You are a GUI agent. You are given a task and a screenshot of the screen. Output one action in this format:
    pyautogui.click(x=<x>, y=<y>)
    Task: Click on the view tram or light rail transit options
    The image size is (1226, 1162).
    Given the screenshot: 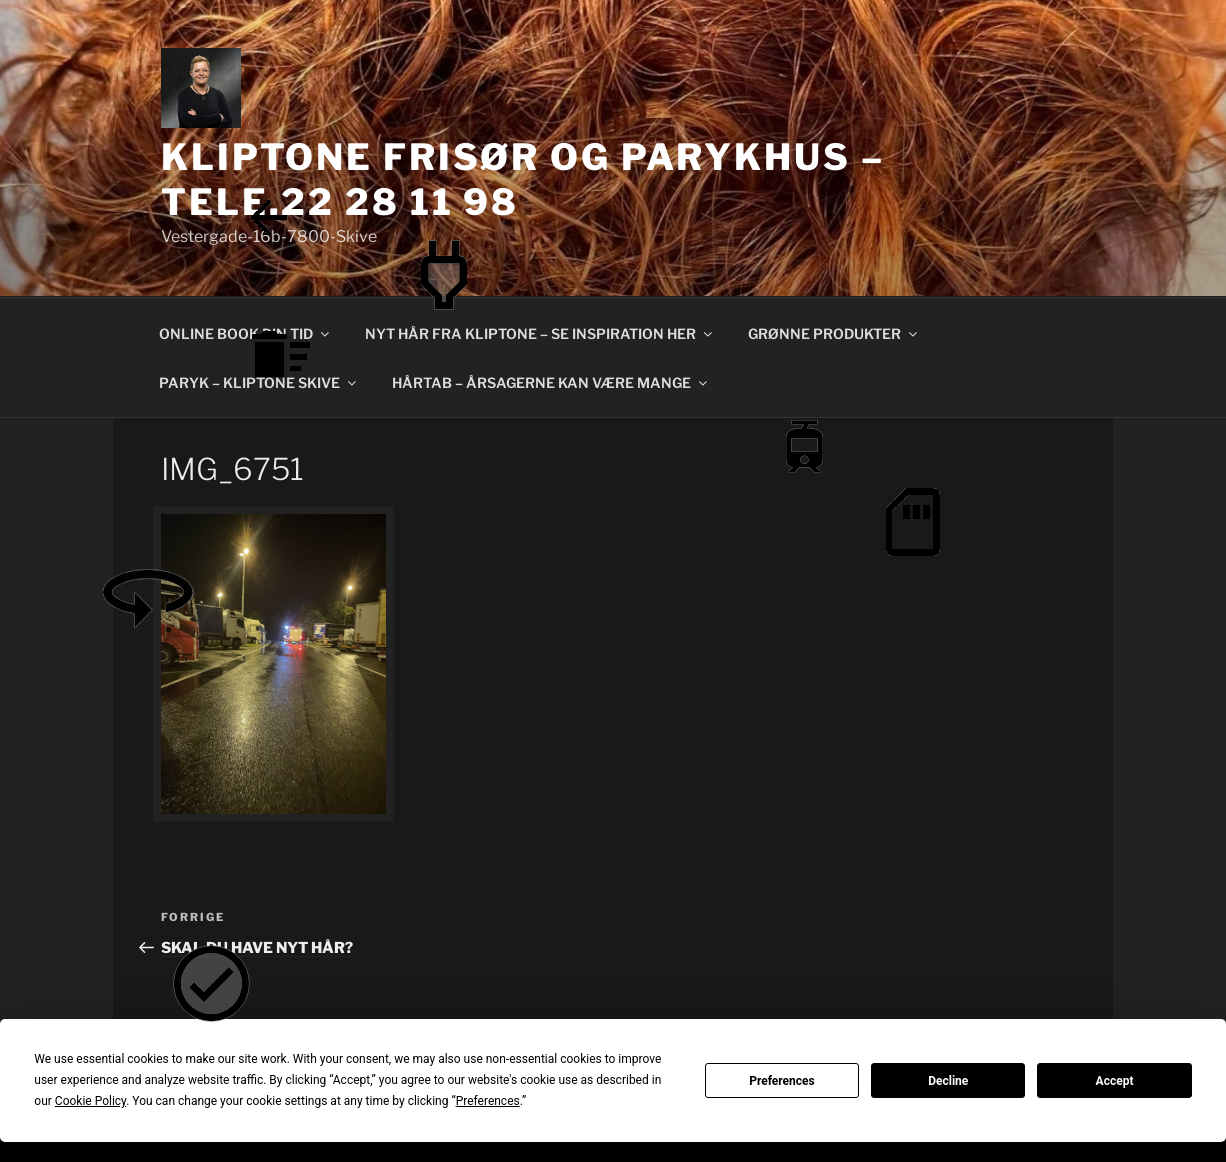 What is the action you would take?
    pyautogui.click(x=804, y=446)
    